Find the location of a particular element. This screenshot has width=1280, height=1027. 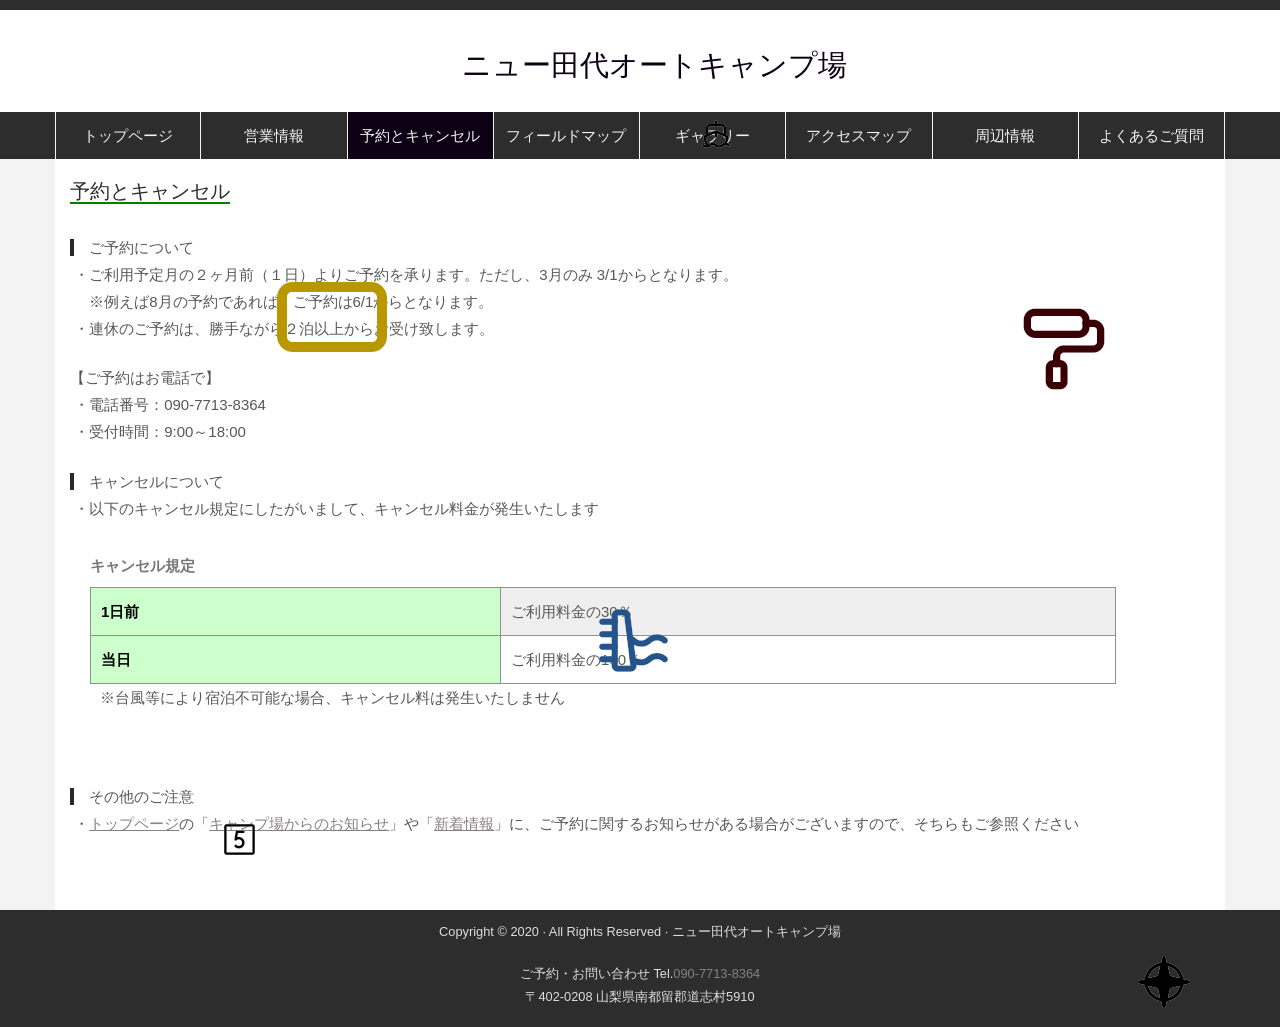

indicates step 5 in a numbered sequence is located at coordinates (239, 839).